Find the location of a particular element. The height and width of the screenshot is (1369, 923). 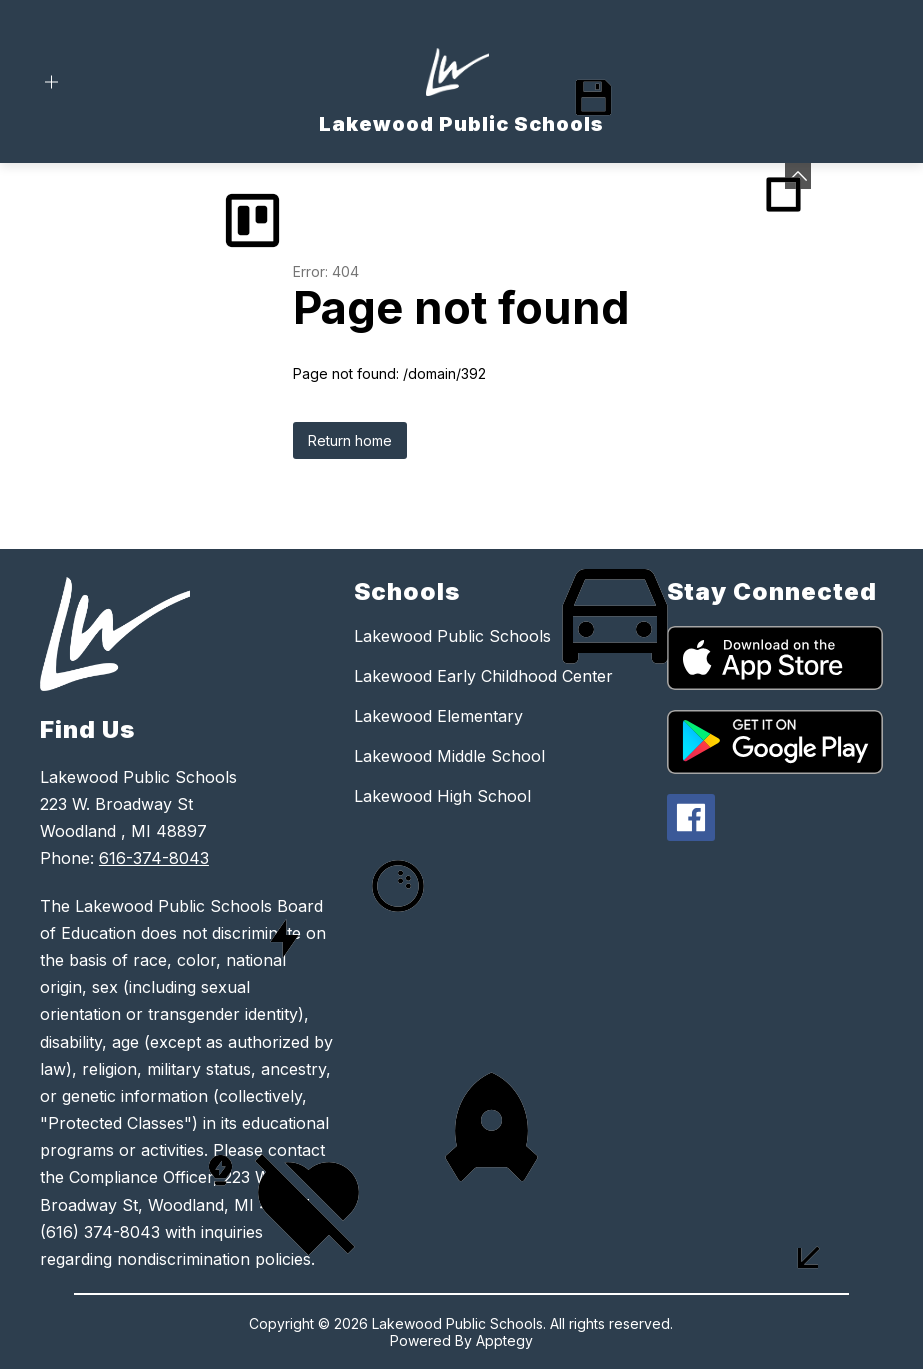

launch or deploy an application is located at coordinates (491, 1125).